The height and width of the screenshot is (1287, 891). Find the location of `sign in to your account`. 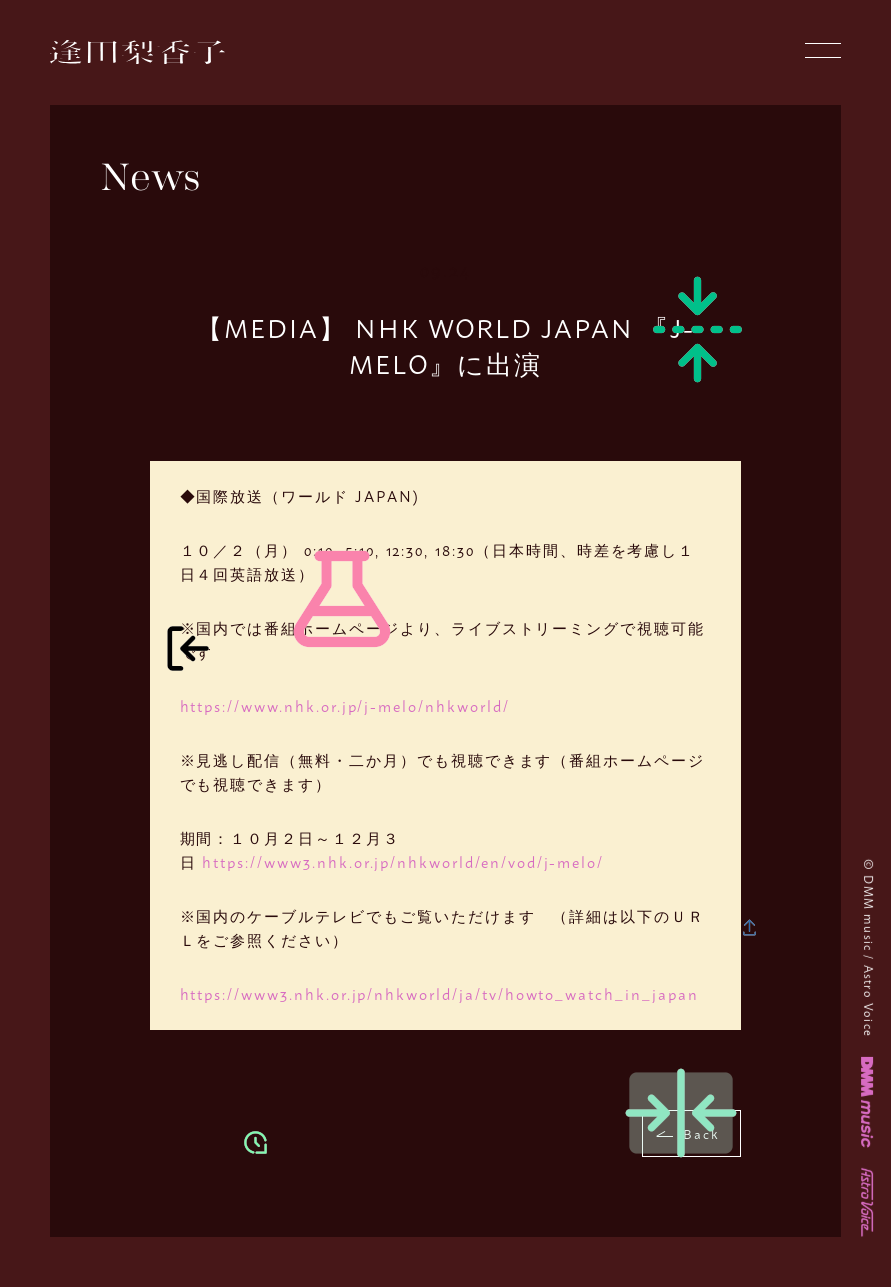

sign in to your account is located at coordinates (186, 648).